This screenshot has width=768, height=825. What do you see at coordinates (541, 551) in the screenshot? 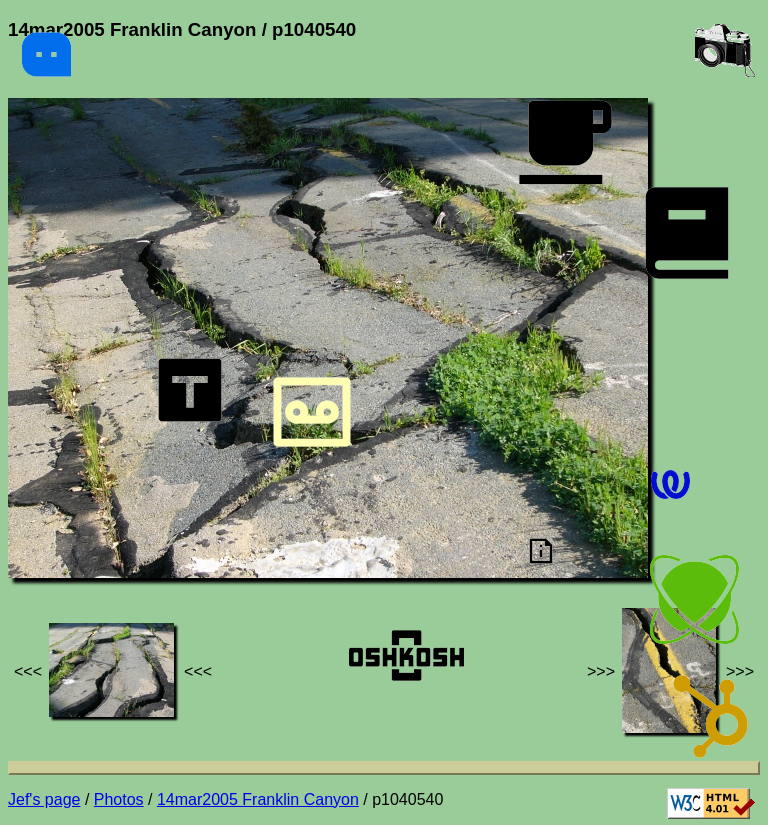
I see `view file details or properties` at bounding box center [541, 551].